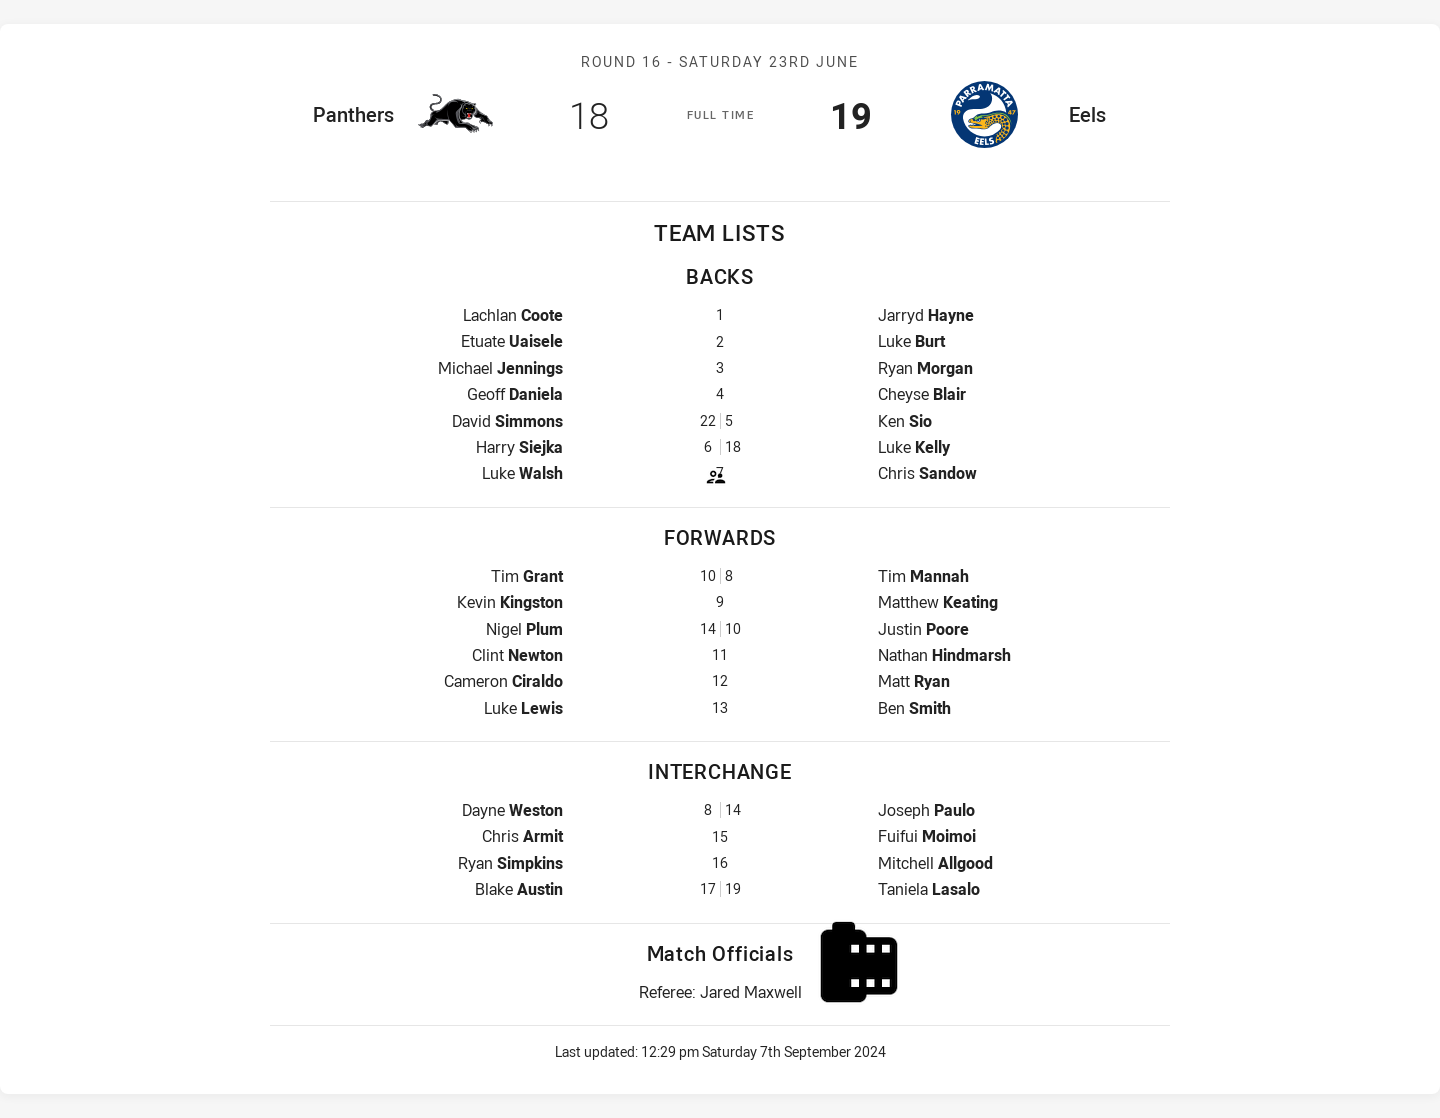 The image size is (1440, 1118). What do you see at coordinates (716, 477) in the screenshot?
I see `manage team members or user accounts` at bounding box center [716, 477].